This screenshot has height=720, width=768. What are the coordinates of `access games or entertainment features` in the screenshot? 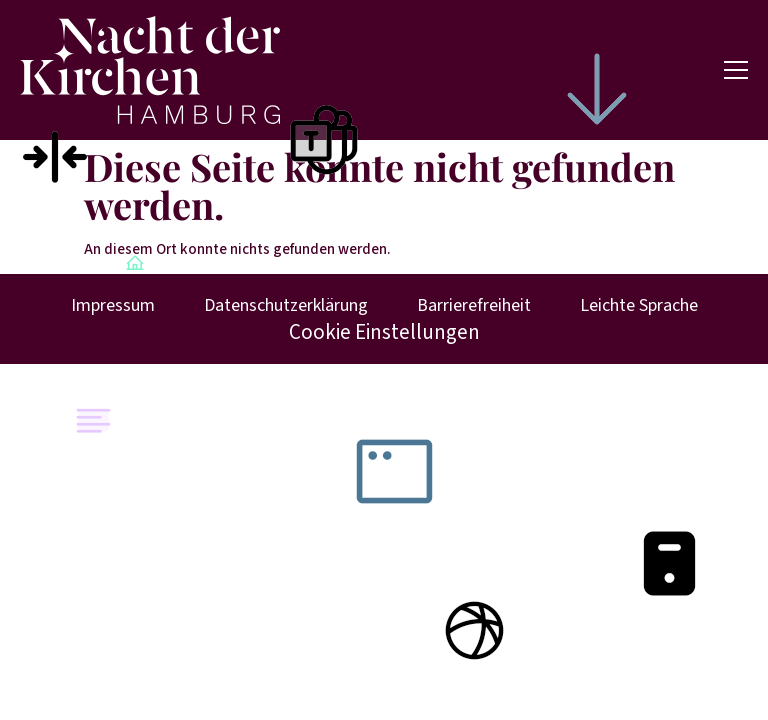 It's located at (474, 630).